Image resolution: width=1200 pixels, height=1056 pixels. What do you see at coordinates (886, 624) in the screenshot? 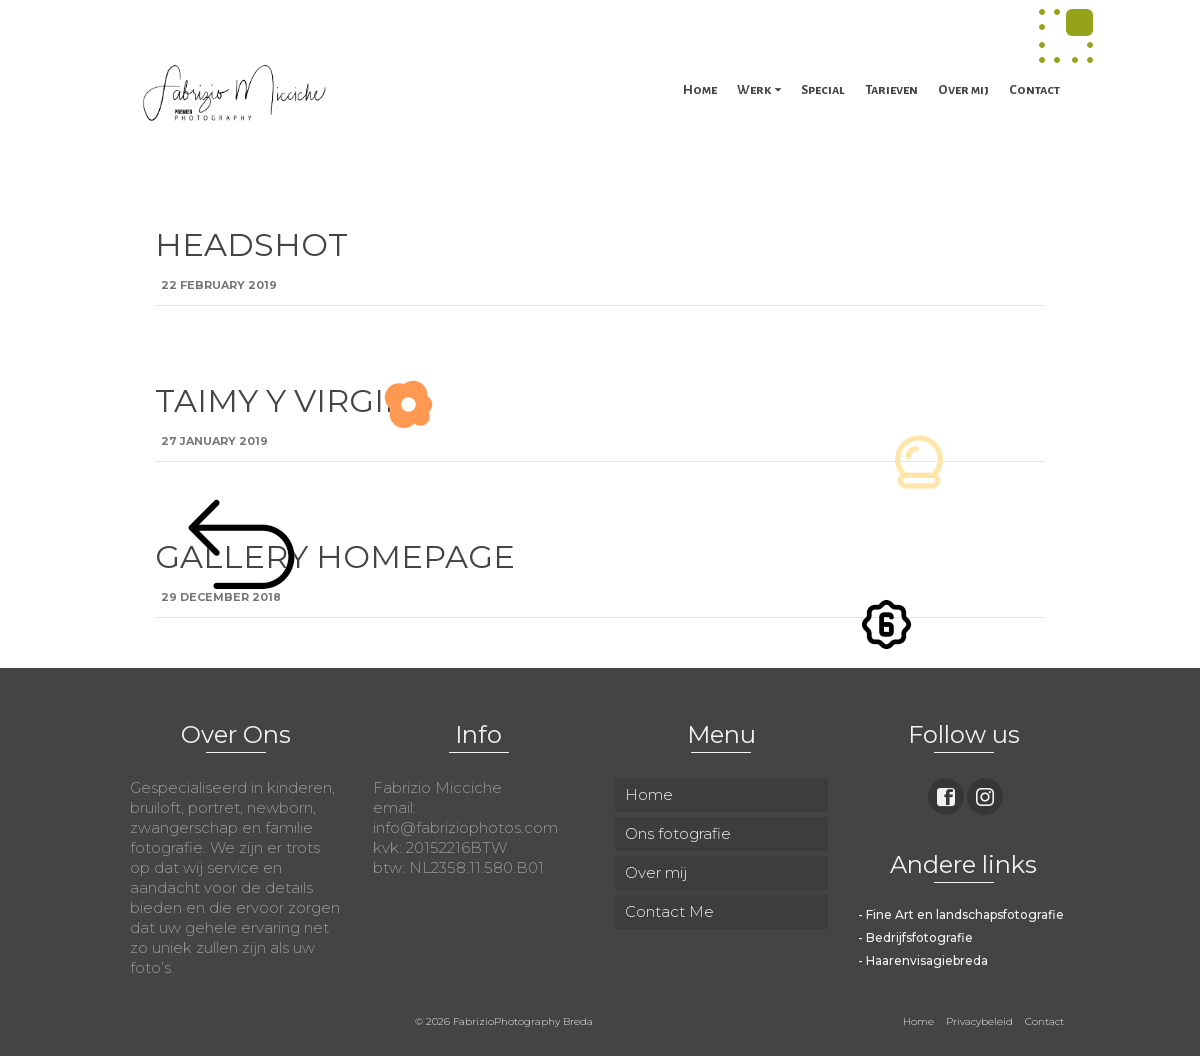
I see `indicates rank or position number 6` at bounding box center [886, 624].